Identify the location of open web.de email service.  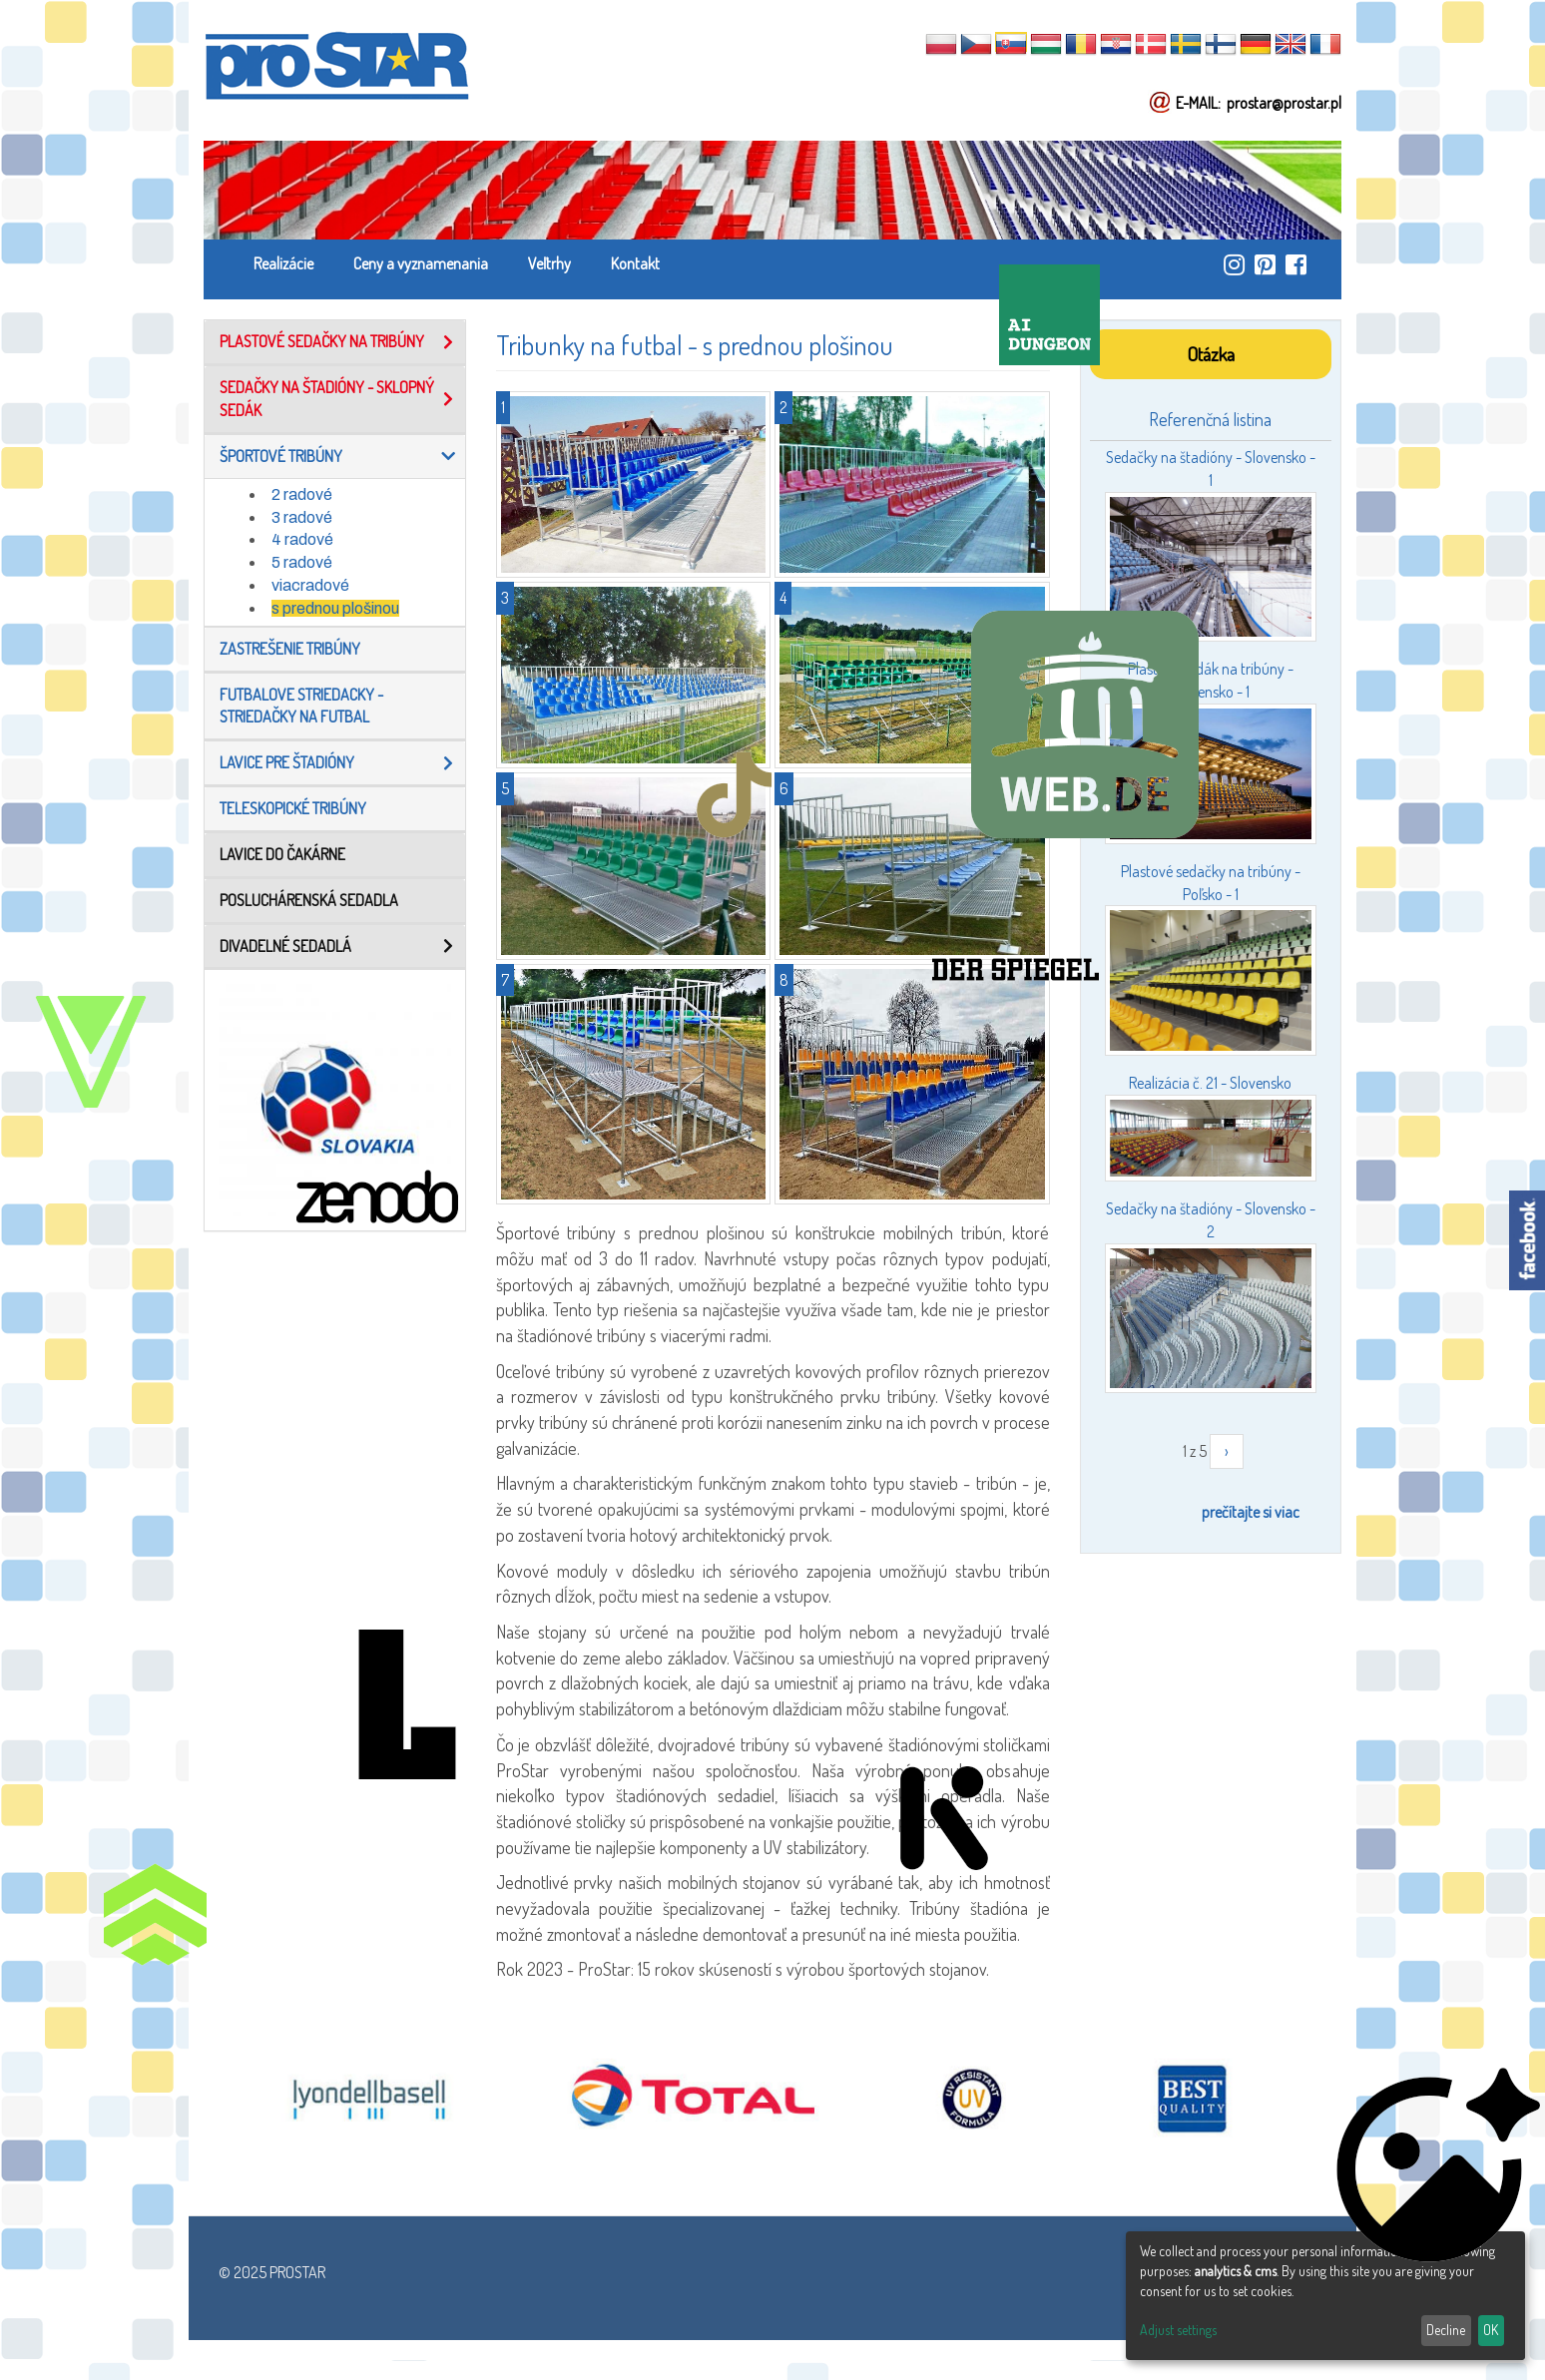
(1085, 724).